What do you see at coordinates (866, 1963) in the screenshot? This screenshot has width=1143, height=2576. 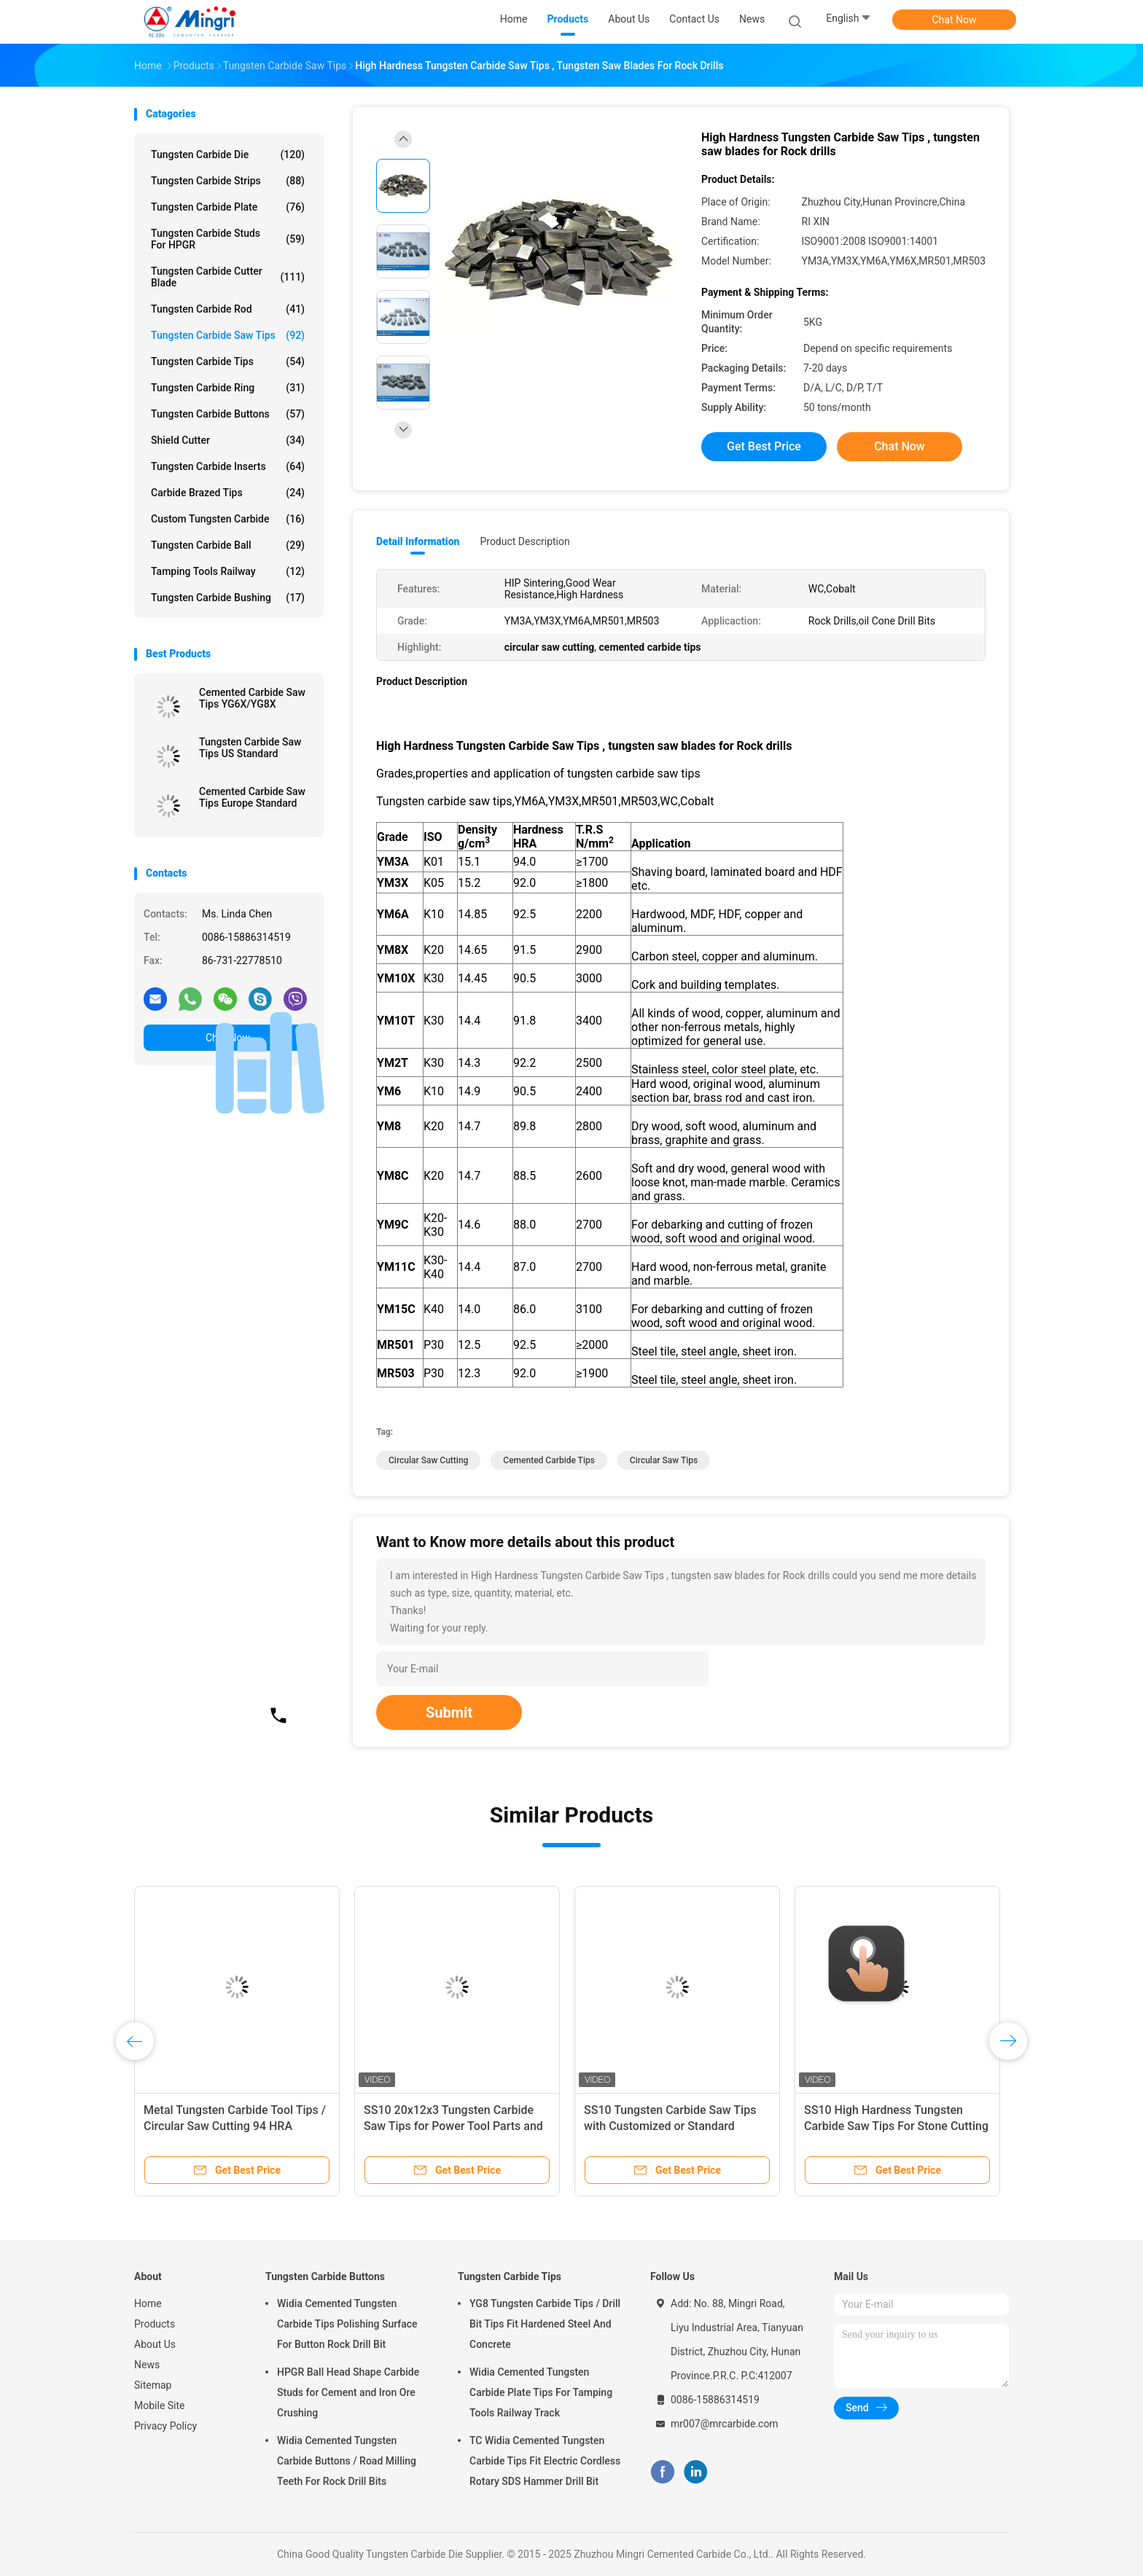 I see `touchscreen input settings` at bounding box center [866, 1963].